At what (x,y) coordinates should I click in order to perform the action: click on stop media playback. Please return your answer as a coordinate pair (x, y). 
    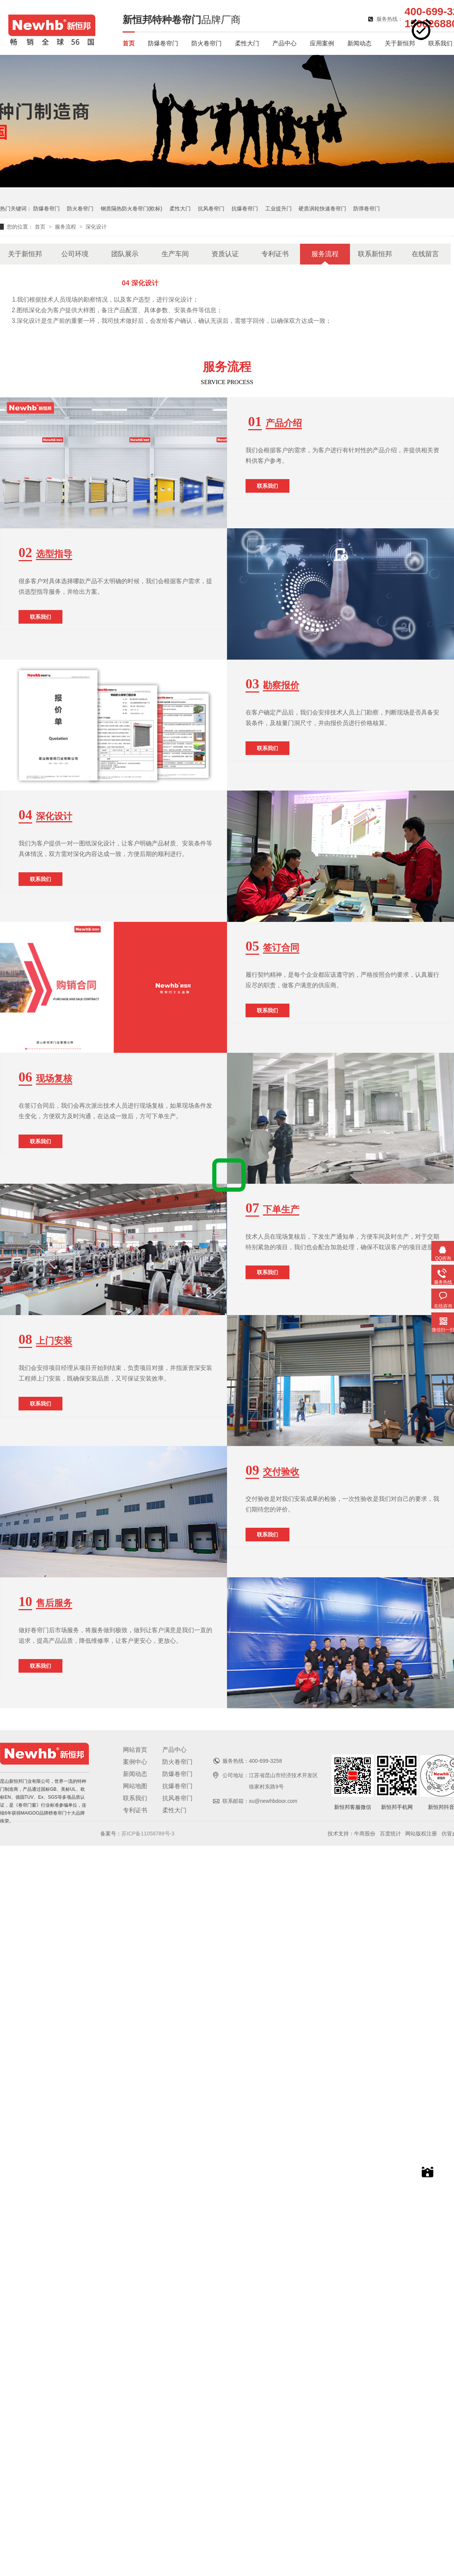
    Looking at the image, I should click on (229, 1175).